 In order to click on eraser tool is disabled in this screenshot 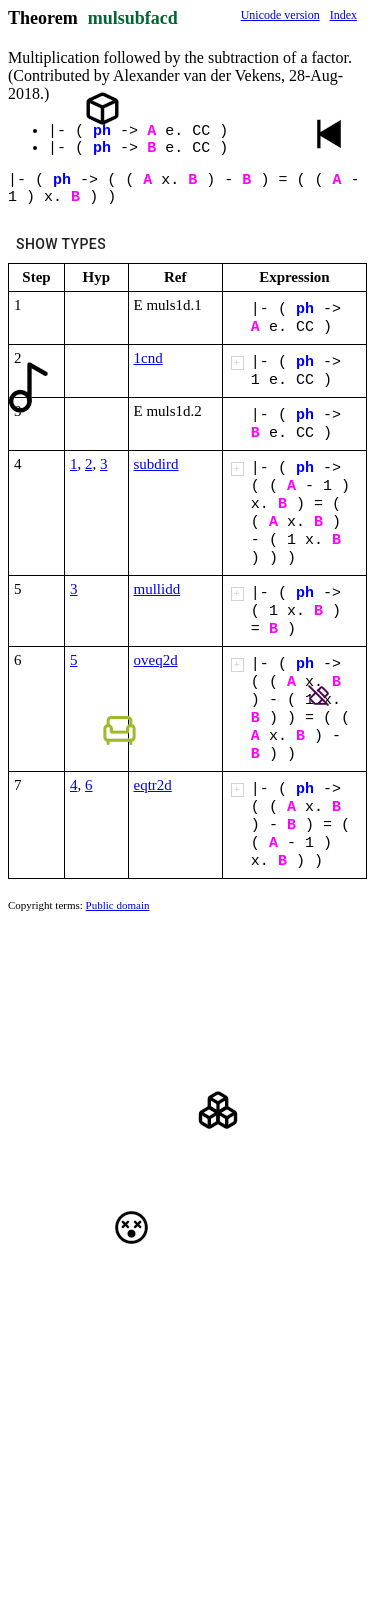, I will do `click(318, 695)`.